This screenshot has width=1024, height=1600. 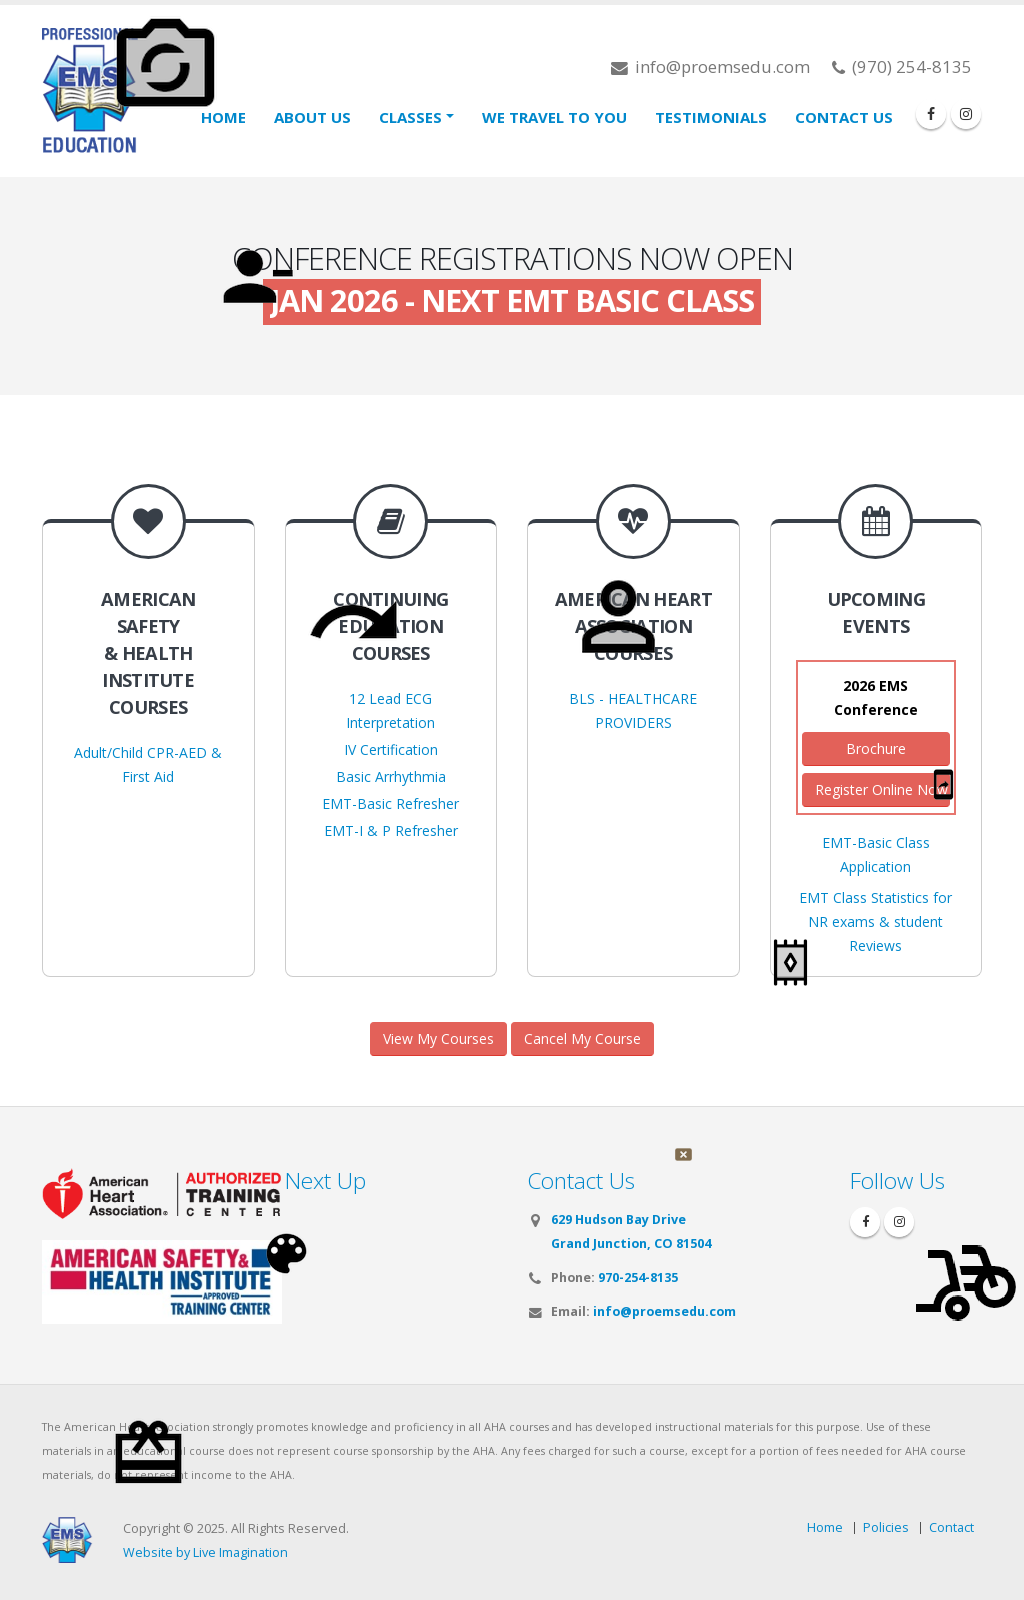 What do you see at coordinates (943, 784) in the screenshot?
I see `share your mobile screen with others` at bounding box center [943, 784].